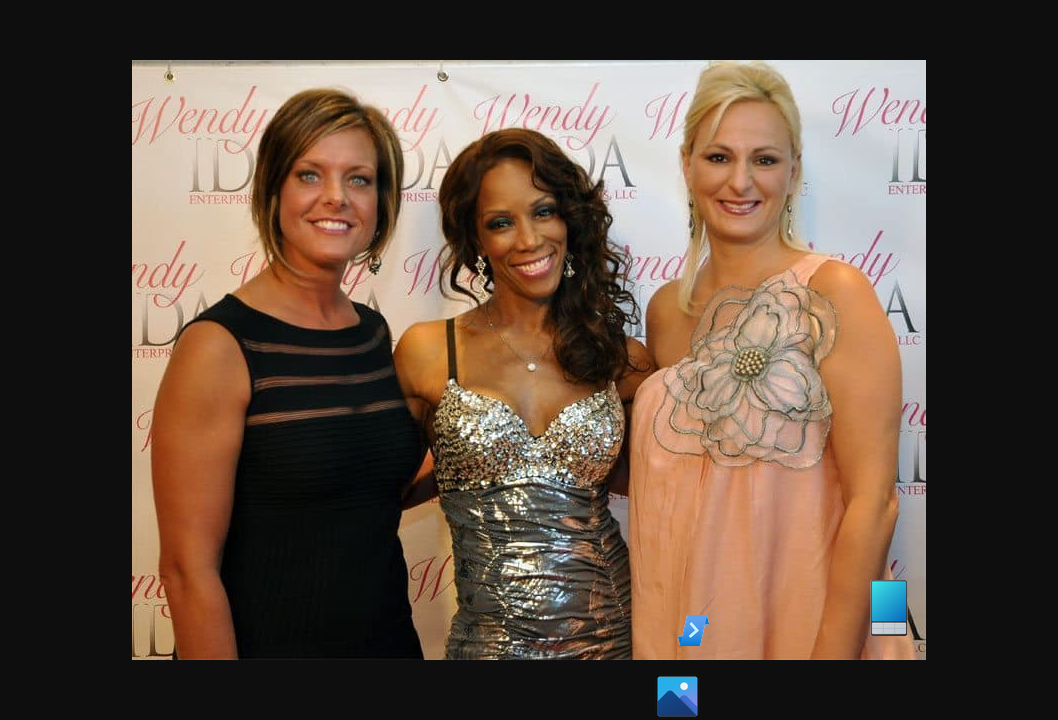 This screenshot has width=1058, height=720. What do you see at coordinates (693, 630) in the screenshot?
I see `open the scripts application` at bounding box center [693, 630].